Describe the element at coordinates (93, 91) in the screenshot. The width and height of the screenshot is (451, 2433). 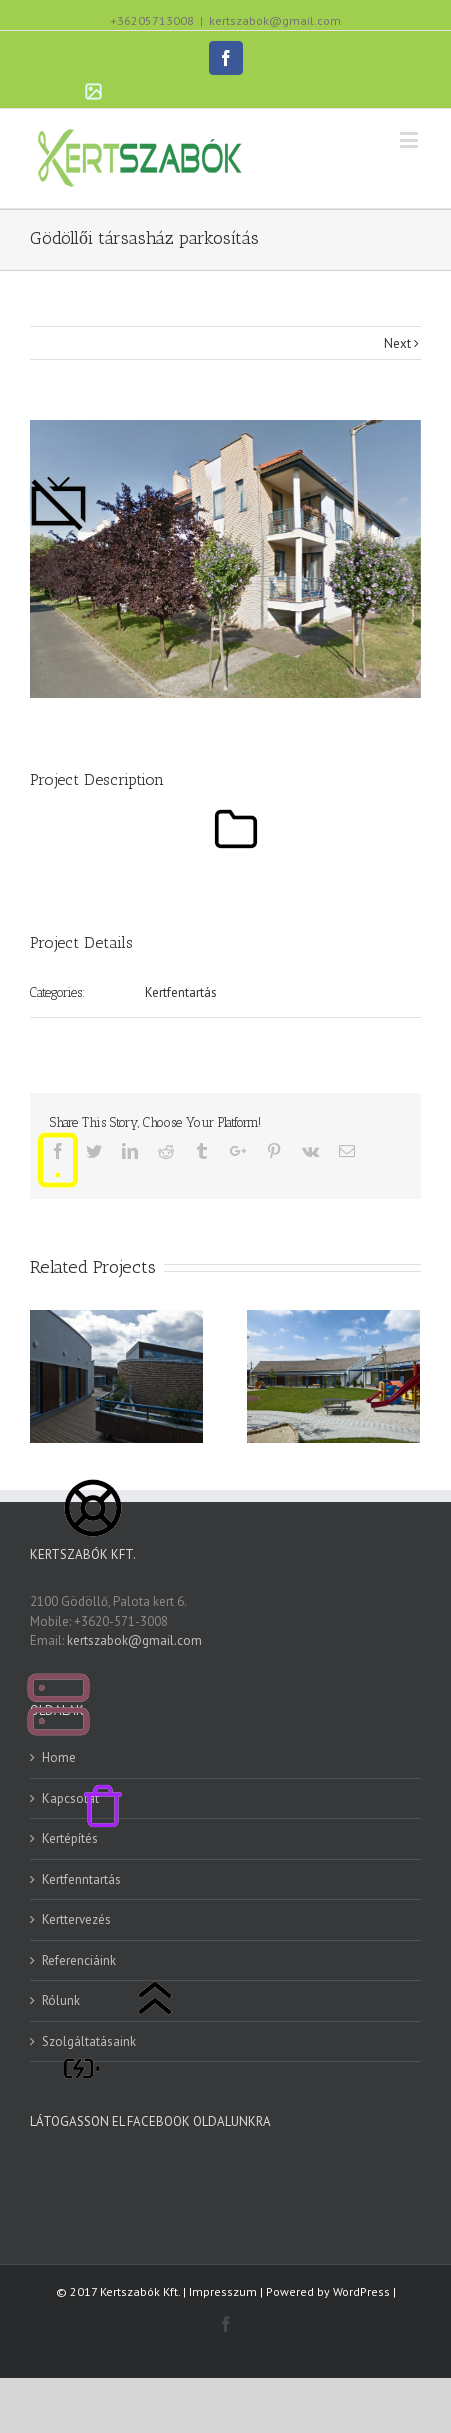
I see `view image or photo` at that location.